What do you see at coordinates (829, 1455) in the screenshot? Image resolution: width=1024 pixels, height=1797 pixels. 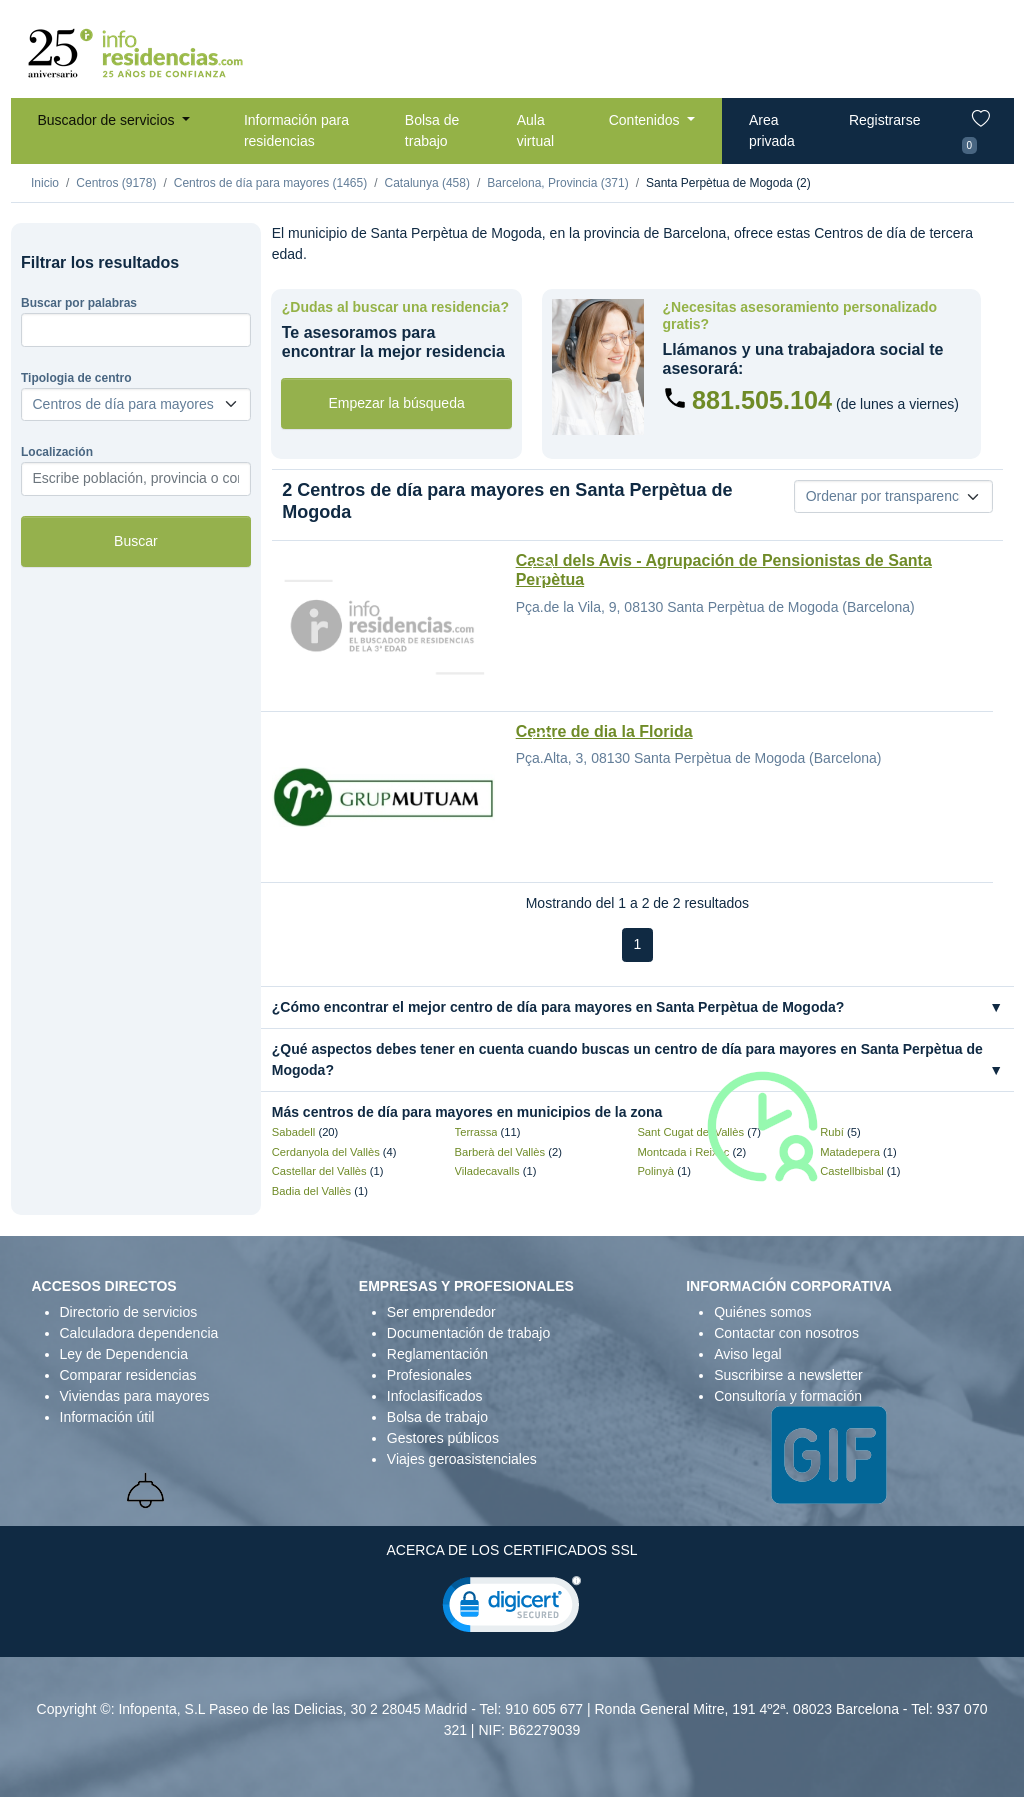 I see `insert a GIF into your message` at bounding box center [829, 1455].